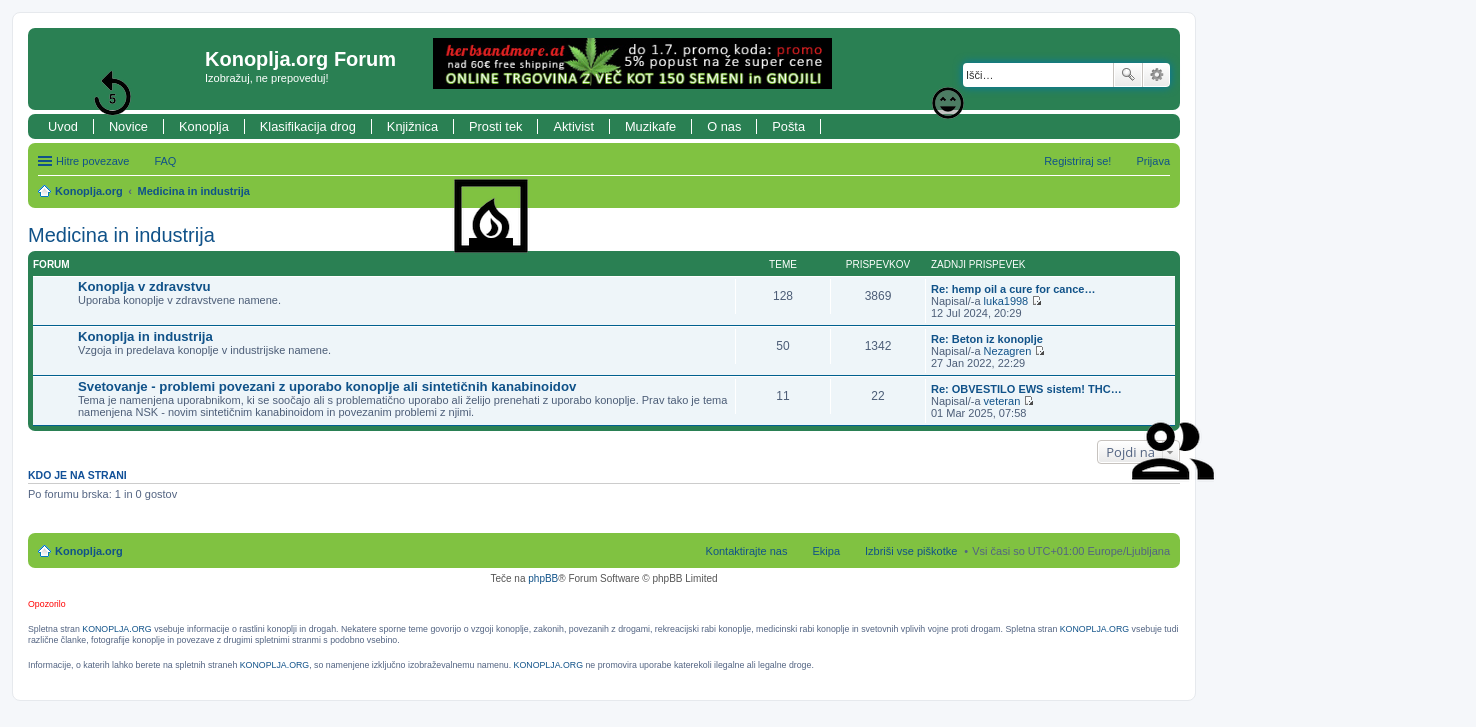 This screenshot has height=727, width=1476. What do you see at coordinates (112, 94) in the screenshot?
I see `rewind video by 5 seconds` at bounding box center [112, 94].